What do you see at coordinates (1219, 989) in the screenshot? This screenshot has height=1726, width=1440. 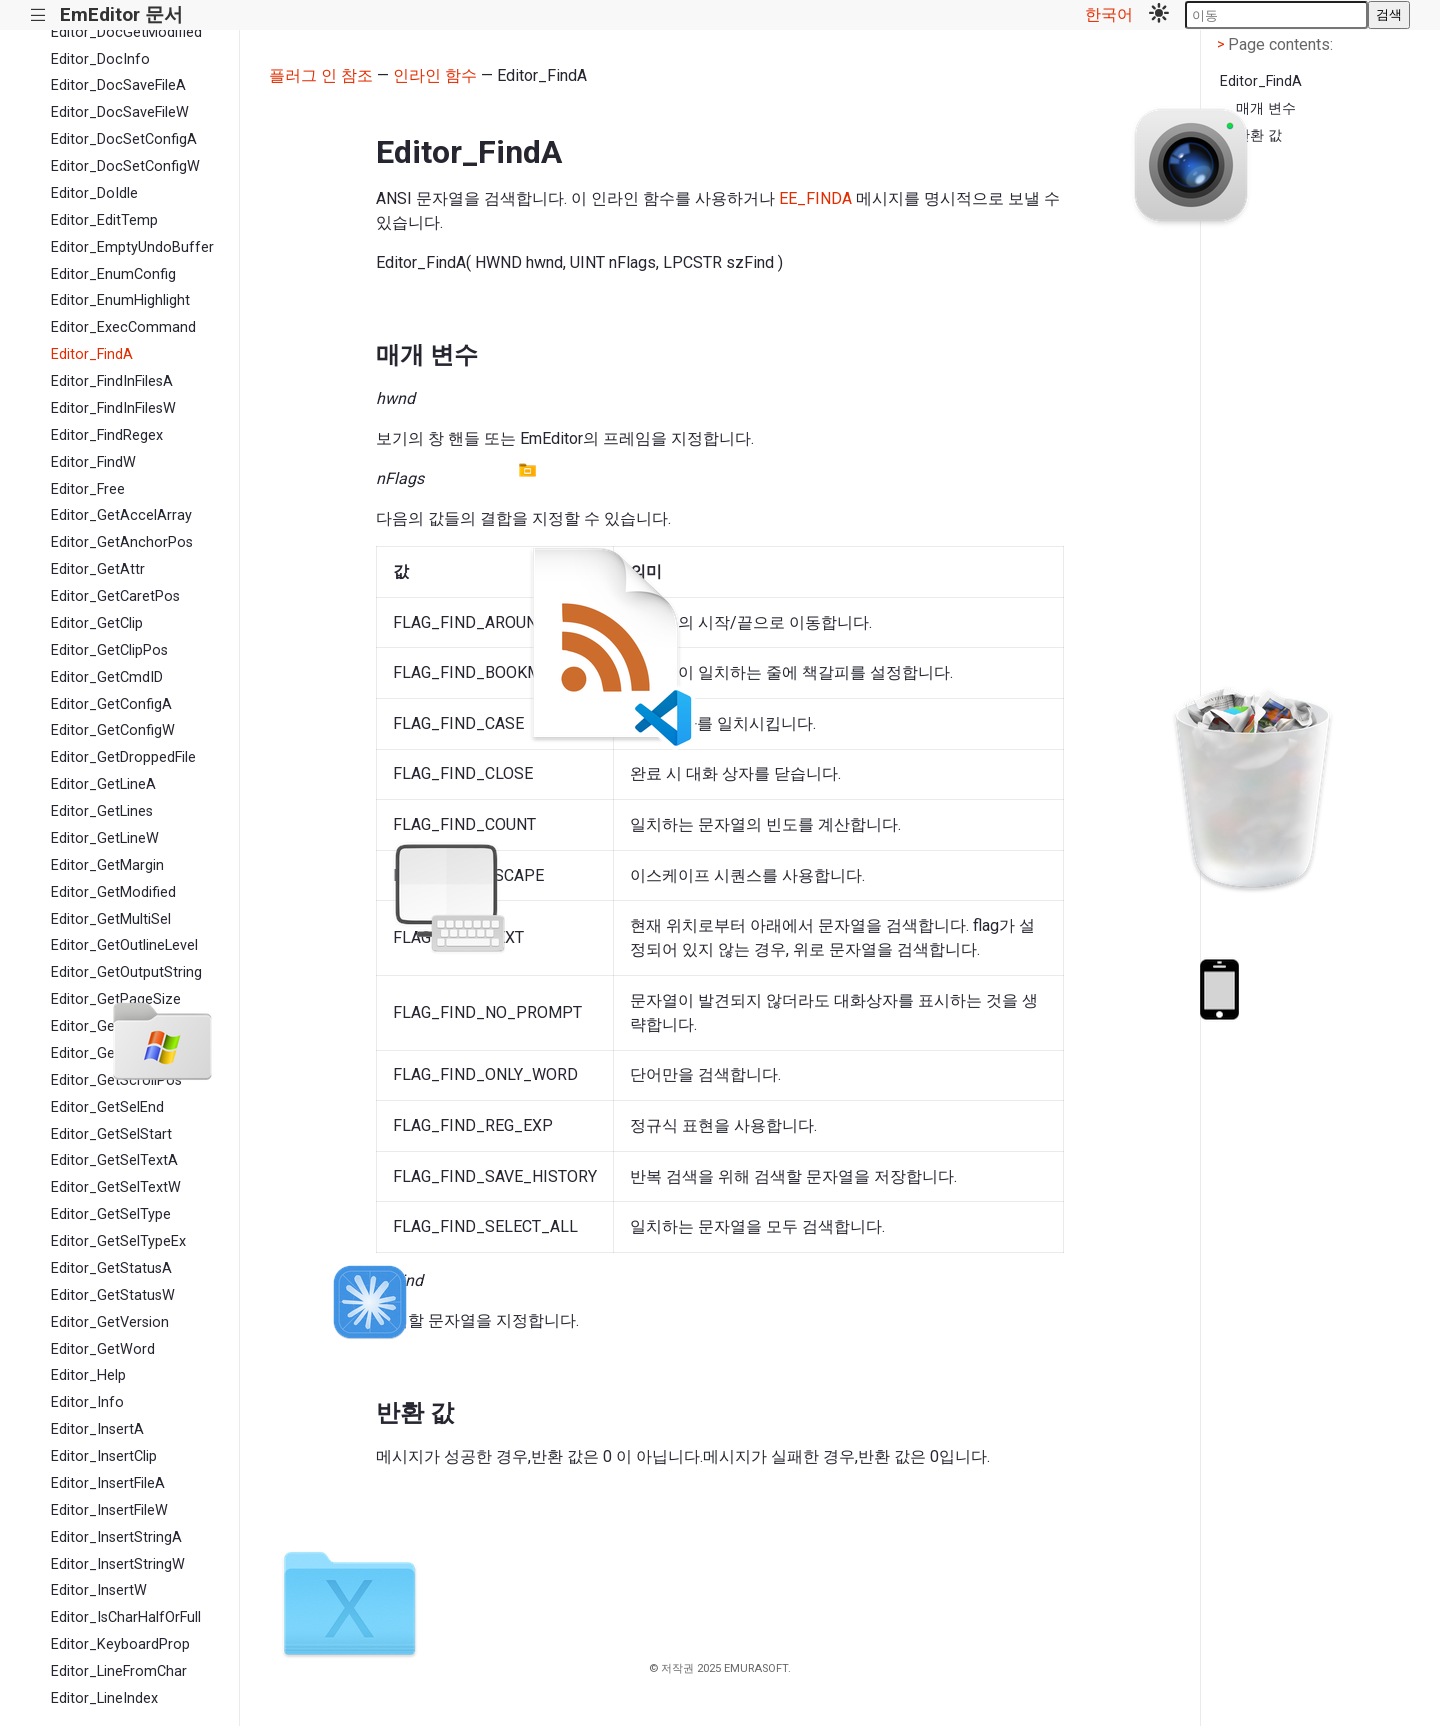 I see `view connected iPhone in sidebar` at bounding box center [1219, 989].